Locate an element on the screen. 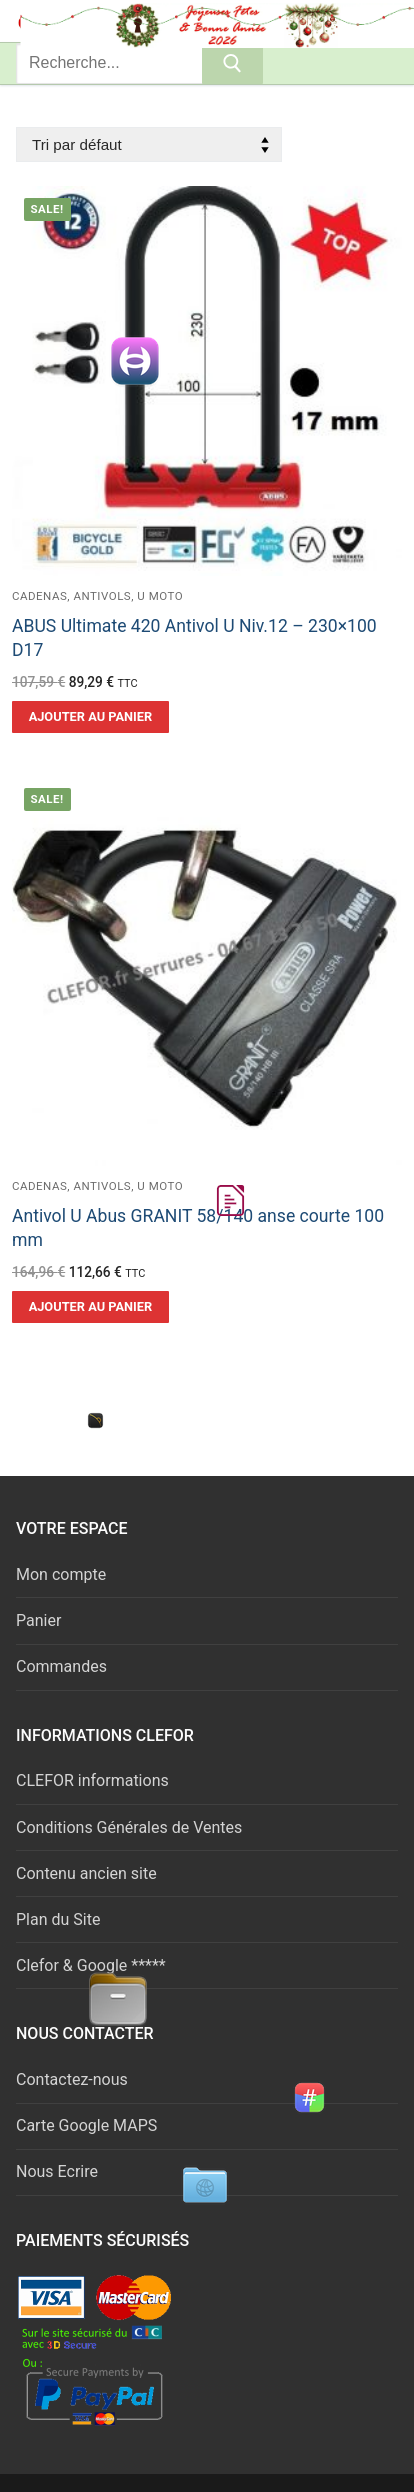 This screenshot has height=2492, width=414. open the file manager application is located at coordinates (118, 1999).